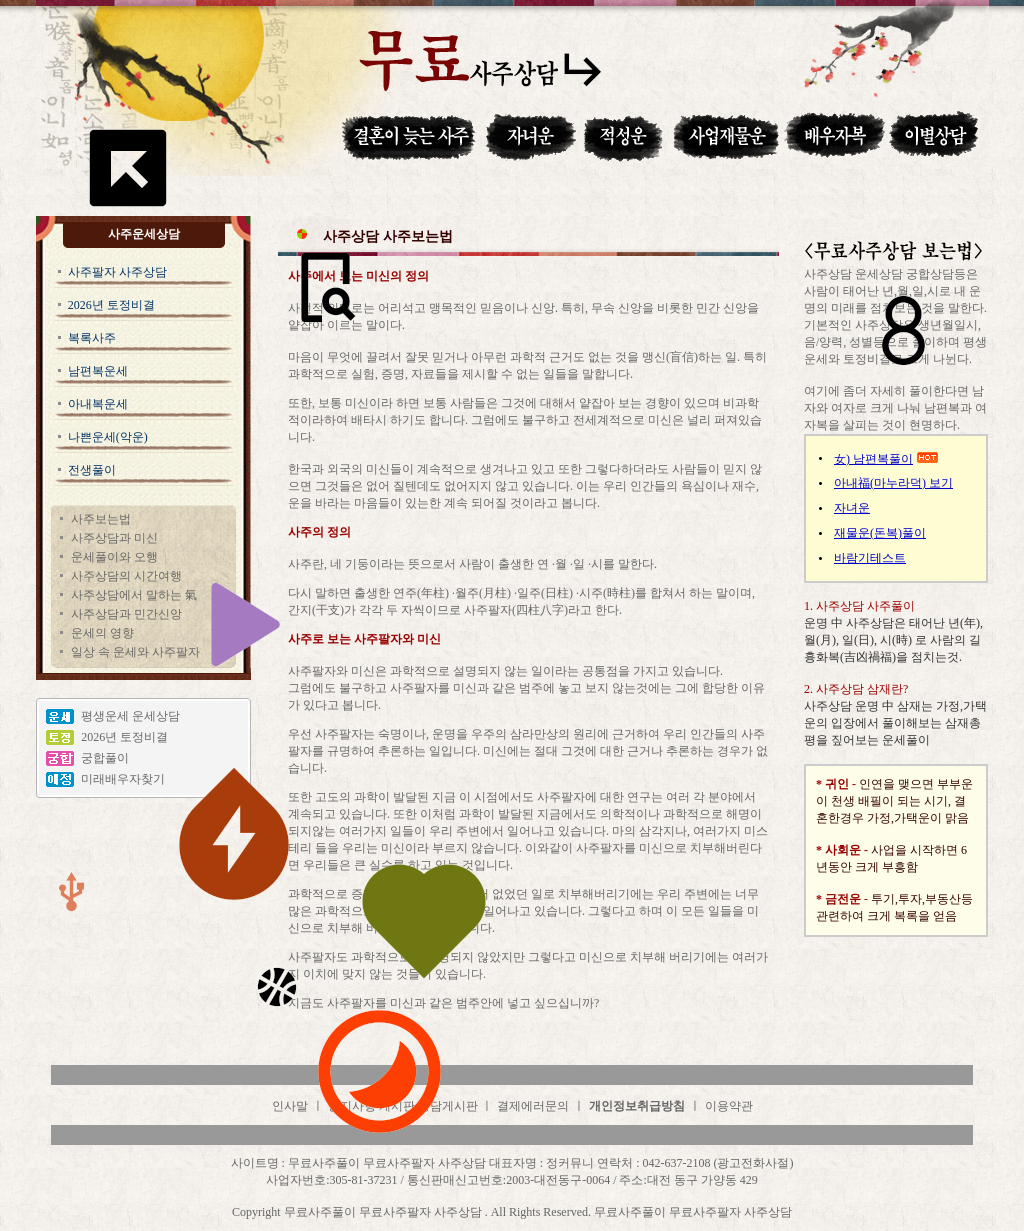 The width and height of the screenshot is (1024, 1231). I want to click on play media or video content, so click(238, 624).